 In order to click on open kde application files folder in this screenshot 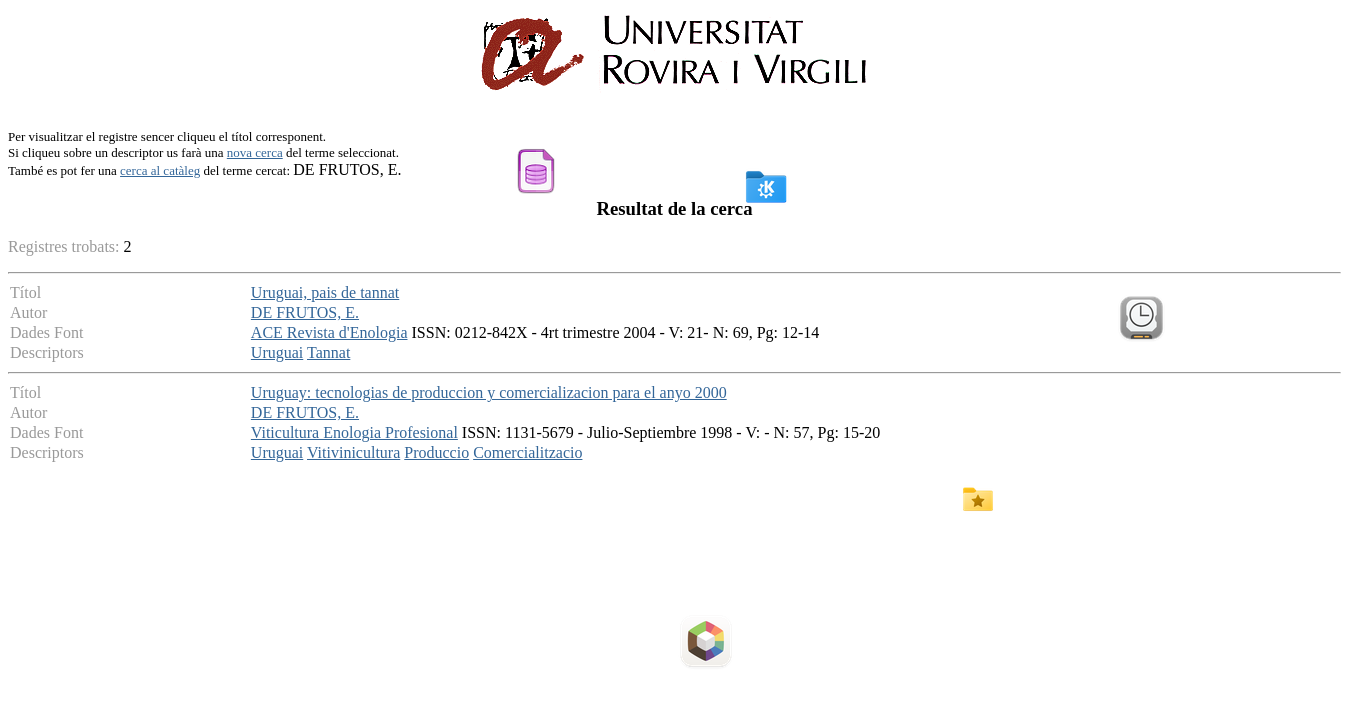, I will do `click(766, 188)`.